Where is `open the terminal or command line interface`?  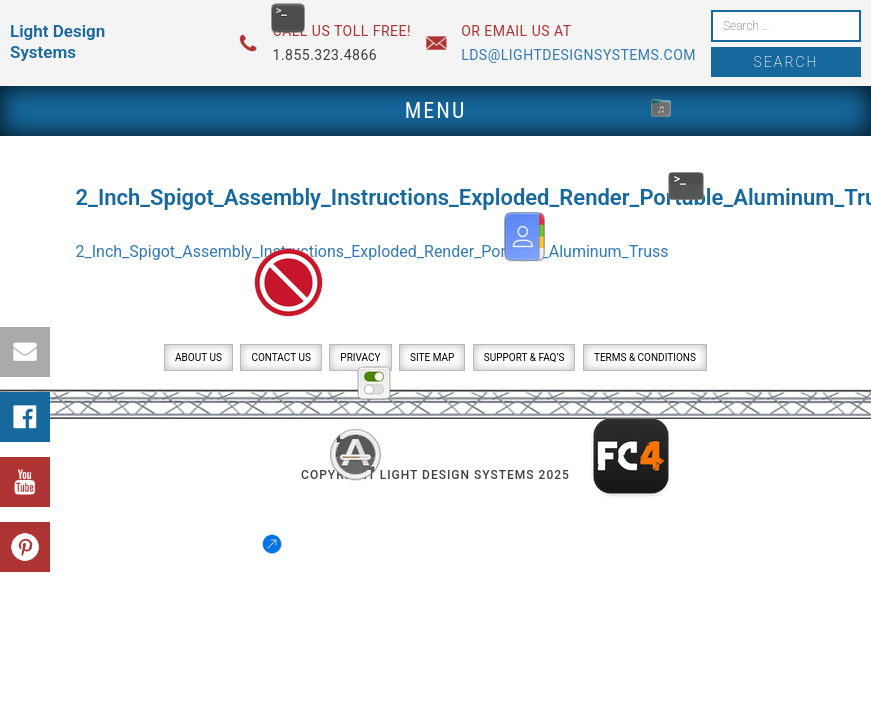 open the terminal or command line interface is located at coordinates (686, 186).